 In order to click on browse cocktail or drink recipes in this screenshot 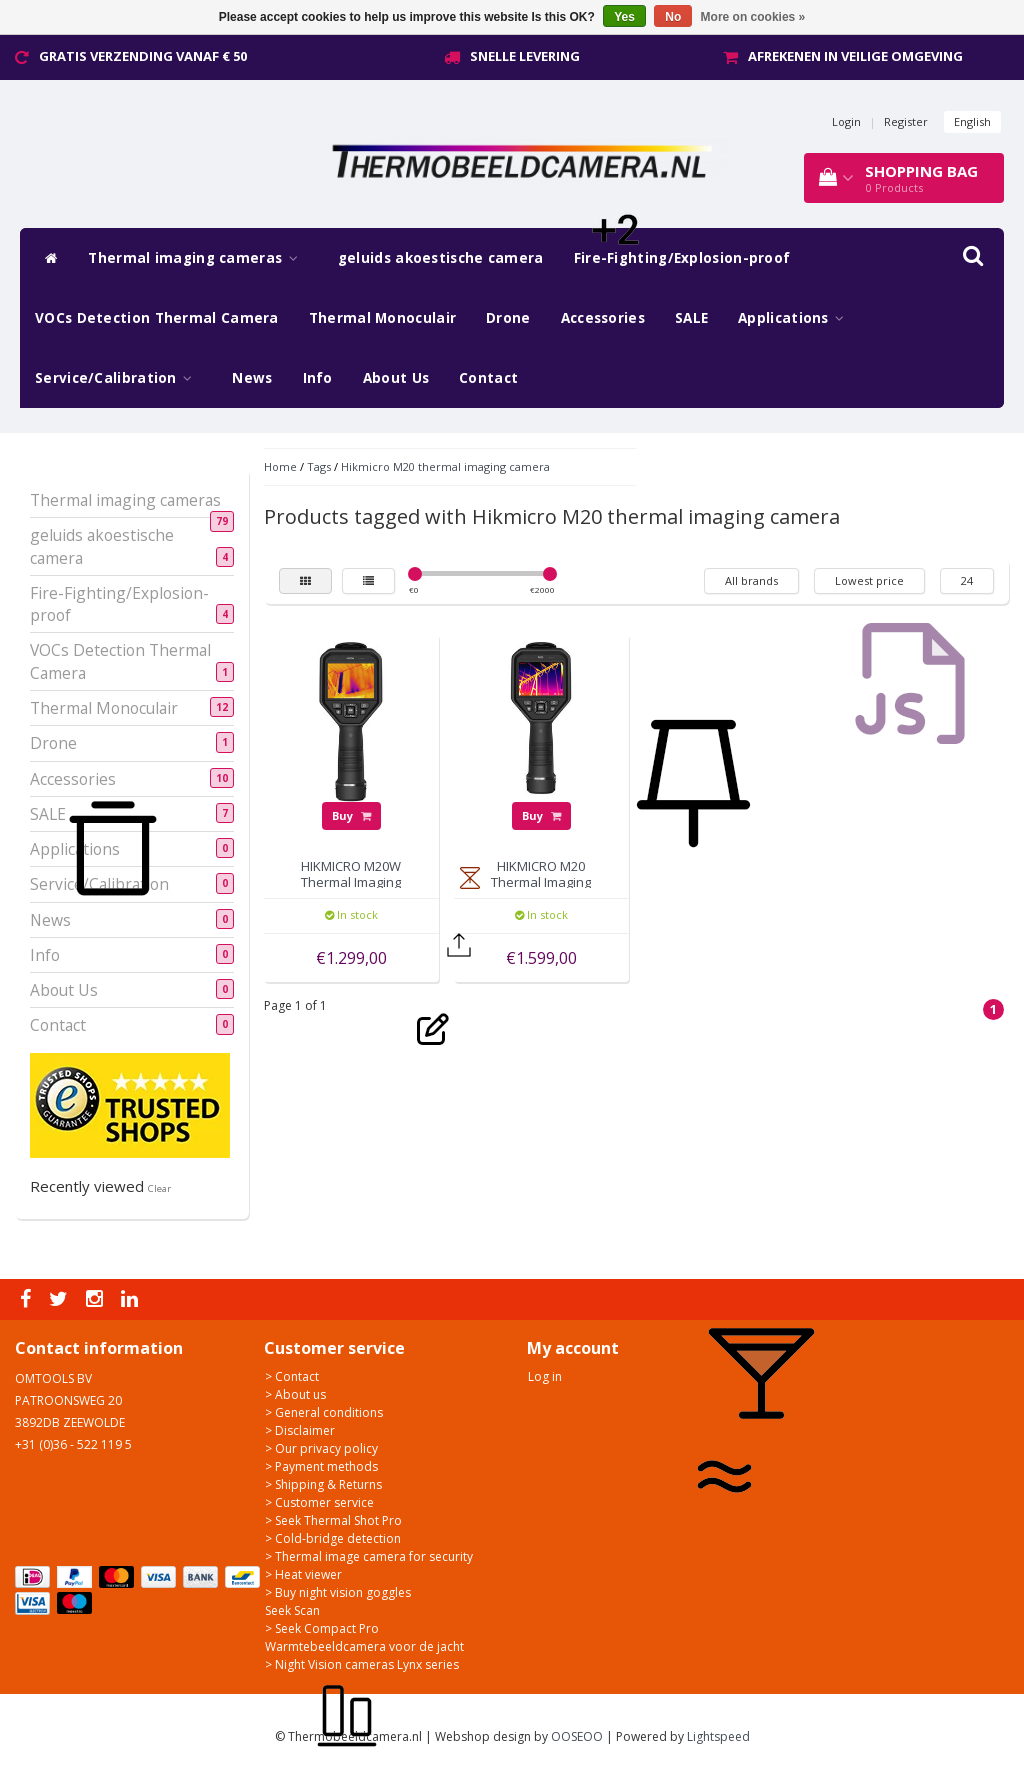, I will do `click(761, 1373)`.